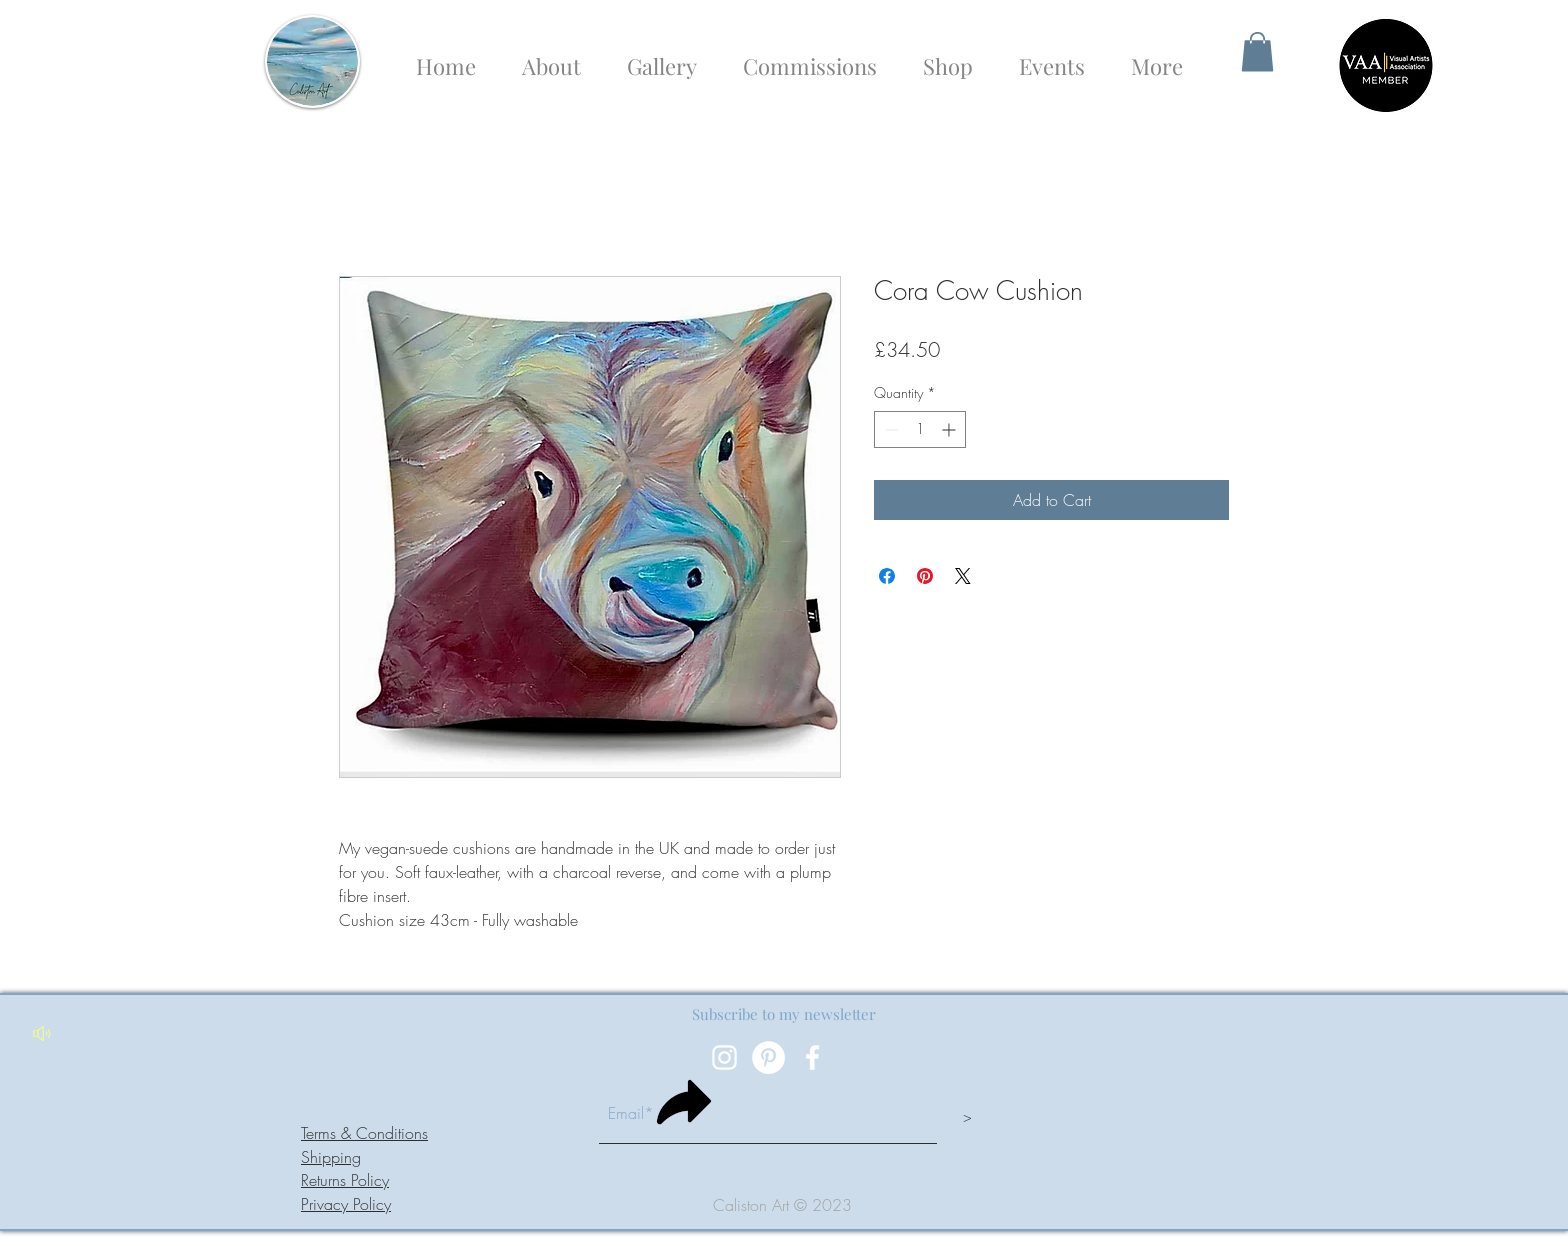 Image resolution: width=1568 pixels, height=1246 pixels. I want to click on share content with others, so click(684, 1105).